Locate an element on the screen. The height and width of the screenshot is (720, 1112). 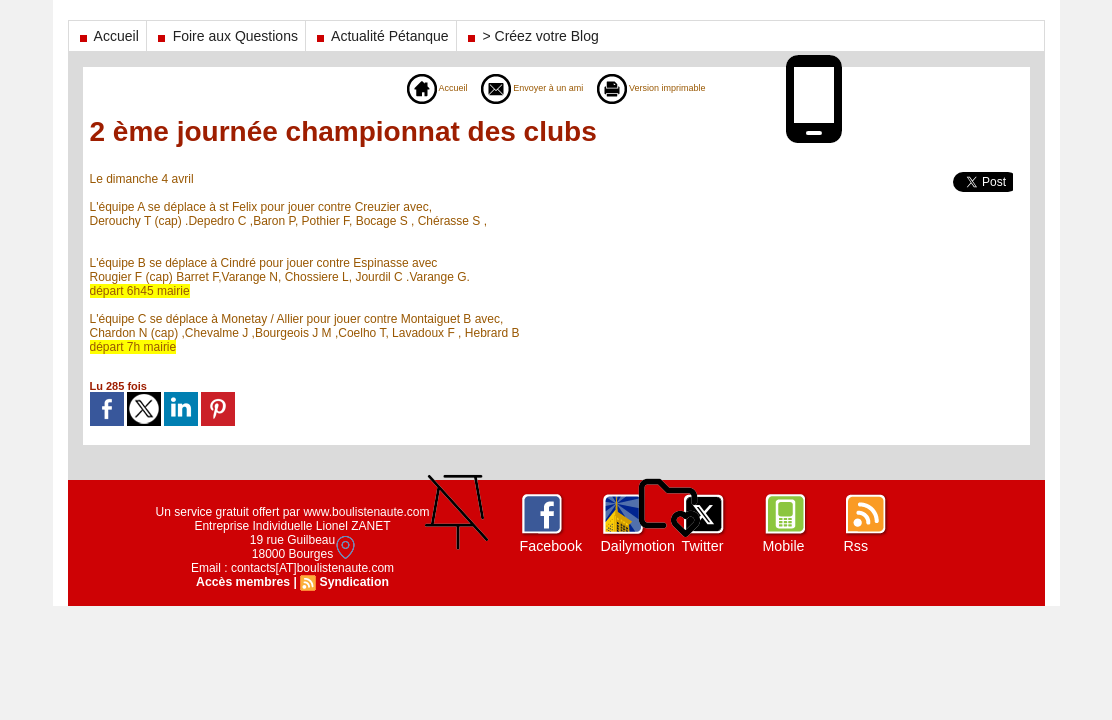
unpin this item is located at coordinates (458, 508).